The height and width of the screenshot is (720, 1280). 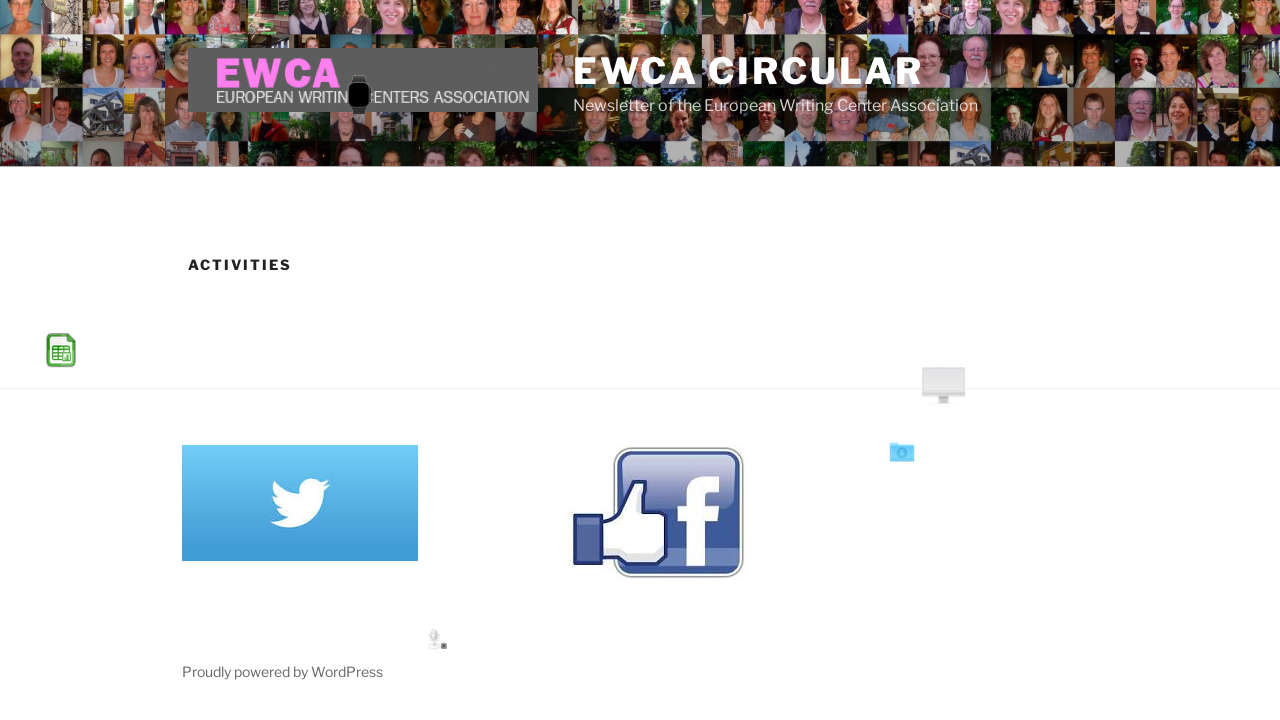 I want to click on open your downloads folder, so click(x=902, y=452).